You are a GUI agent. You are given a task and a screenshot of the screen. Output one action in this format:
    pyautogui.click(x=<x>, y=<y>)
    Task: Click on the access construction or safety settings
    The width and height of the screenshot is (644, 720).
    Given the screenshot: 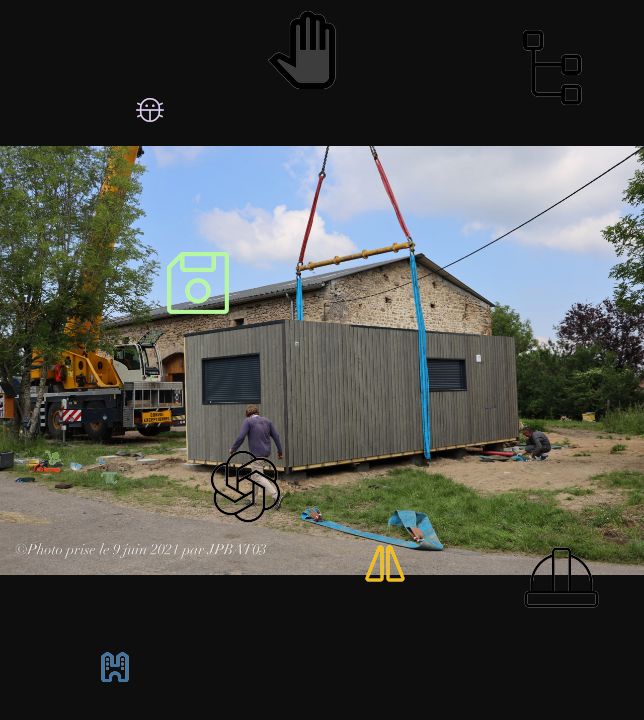 What is the action you would take?
    pyautogui.click(x=561, y=581)
    